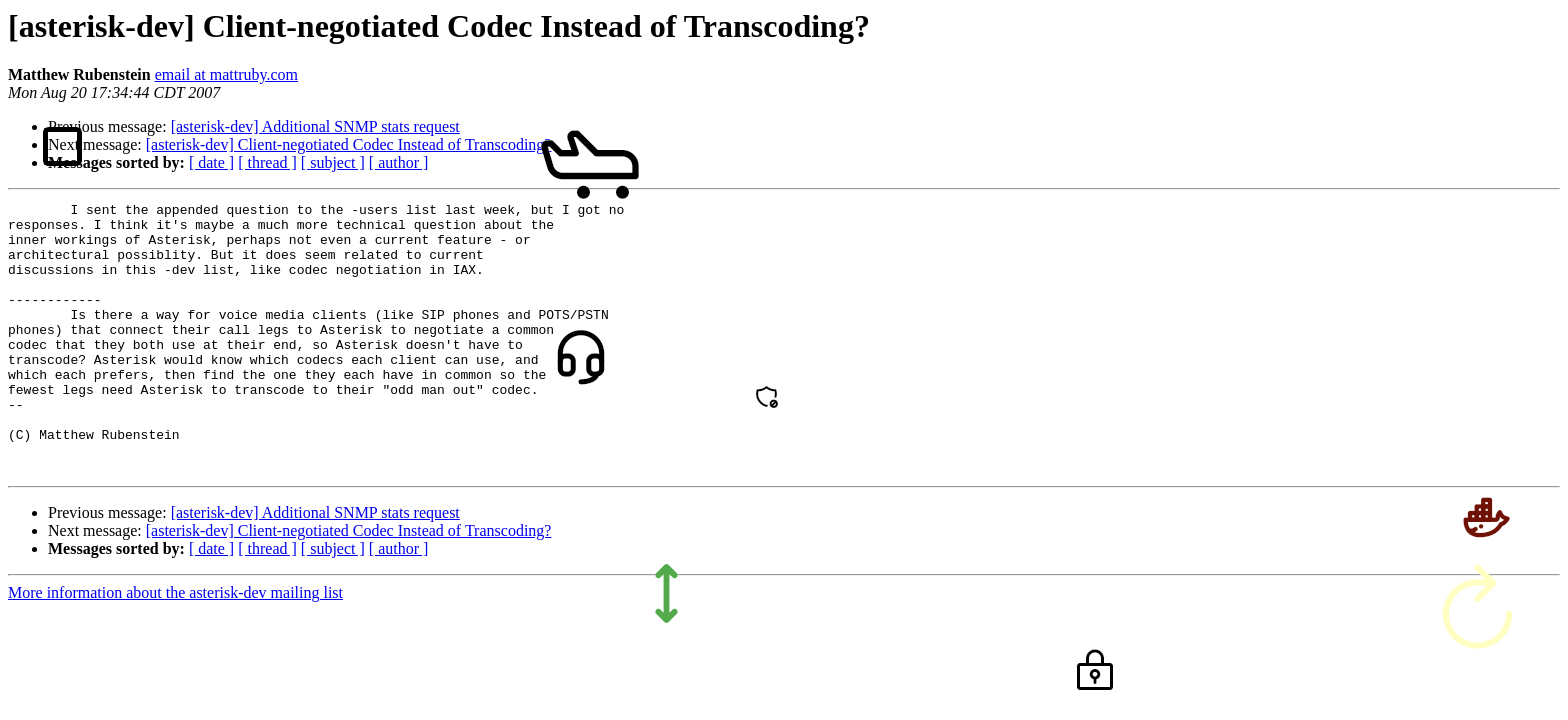 The height and width of the screenshot is (720, 1568). I want to click on docker container management, so click(1485, 517).